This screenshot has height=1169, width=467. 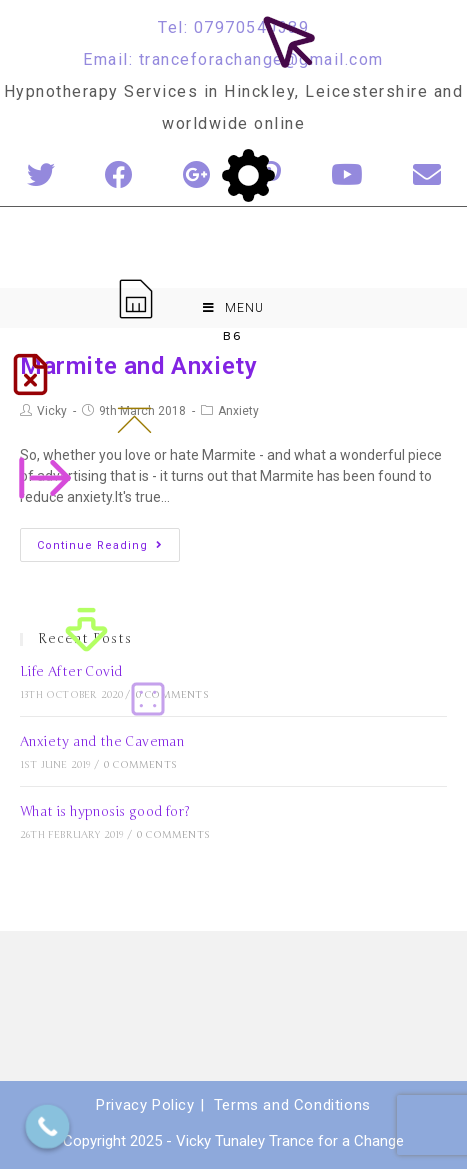 I want to click on sign out or log out of account, so click(x=45, y=478).